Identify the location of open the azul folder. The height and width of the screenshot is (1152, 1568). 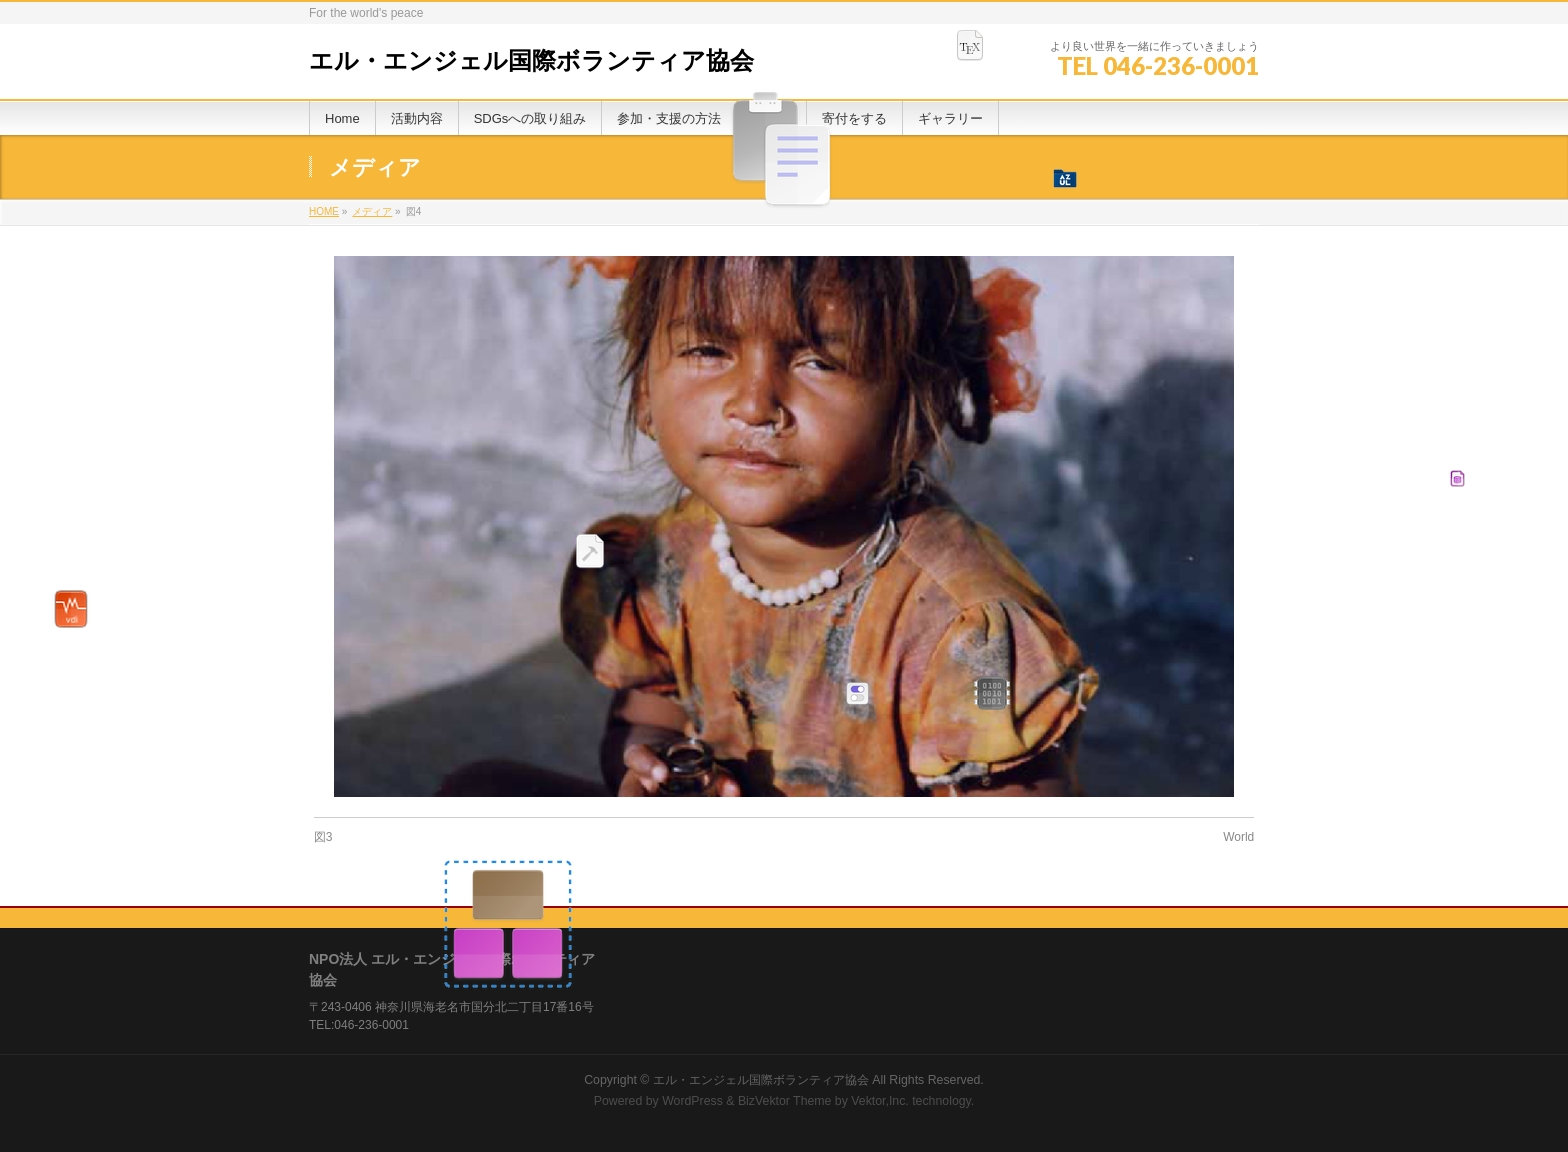
(1065, 179).